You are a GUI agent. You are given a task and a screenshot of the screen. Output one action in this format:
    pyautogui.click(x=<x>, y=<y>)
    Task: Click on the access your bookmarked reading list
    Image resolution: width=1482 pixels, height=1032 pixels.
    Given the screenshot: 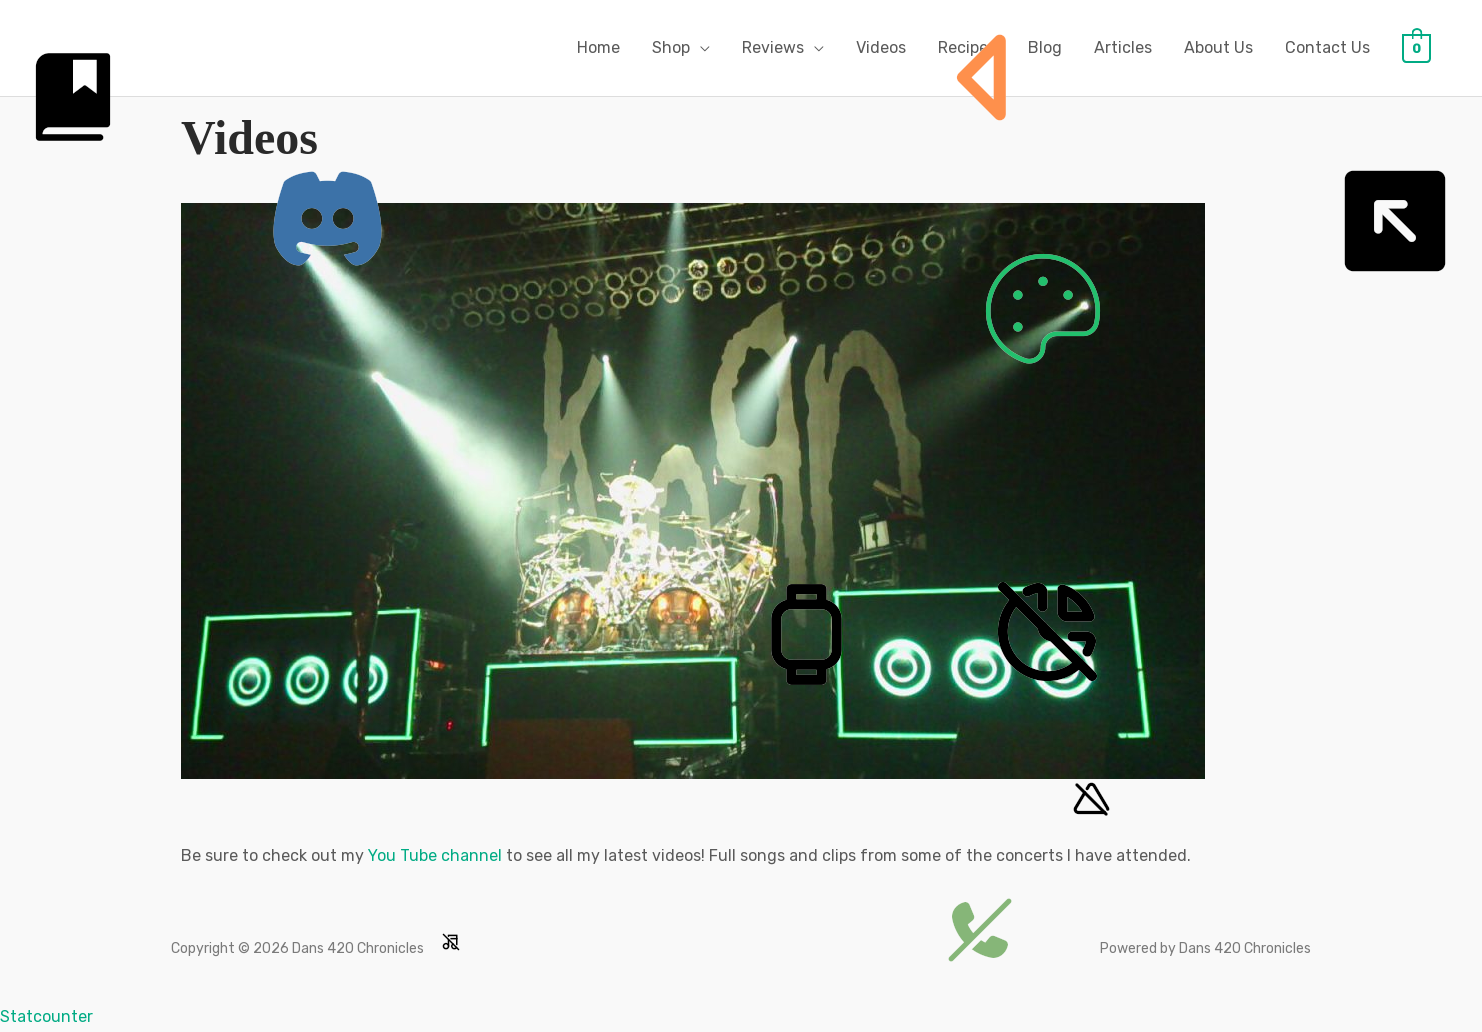 What is the action you would take?
    pyautogui.click(x=73, y=97)
    